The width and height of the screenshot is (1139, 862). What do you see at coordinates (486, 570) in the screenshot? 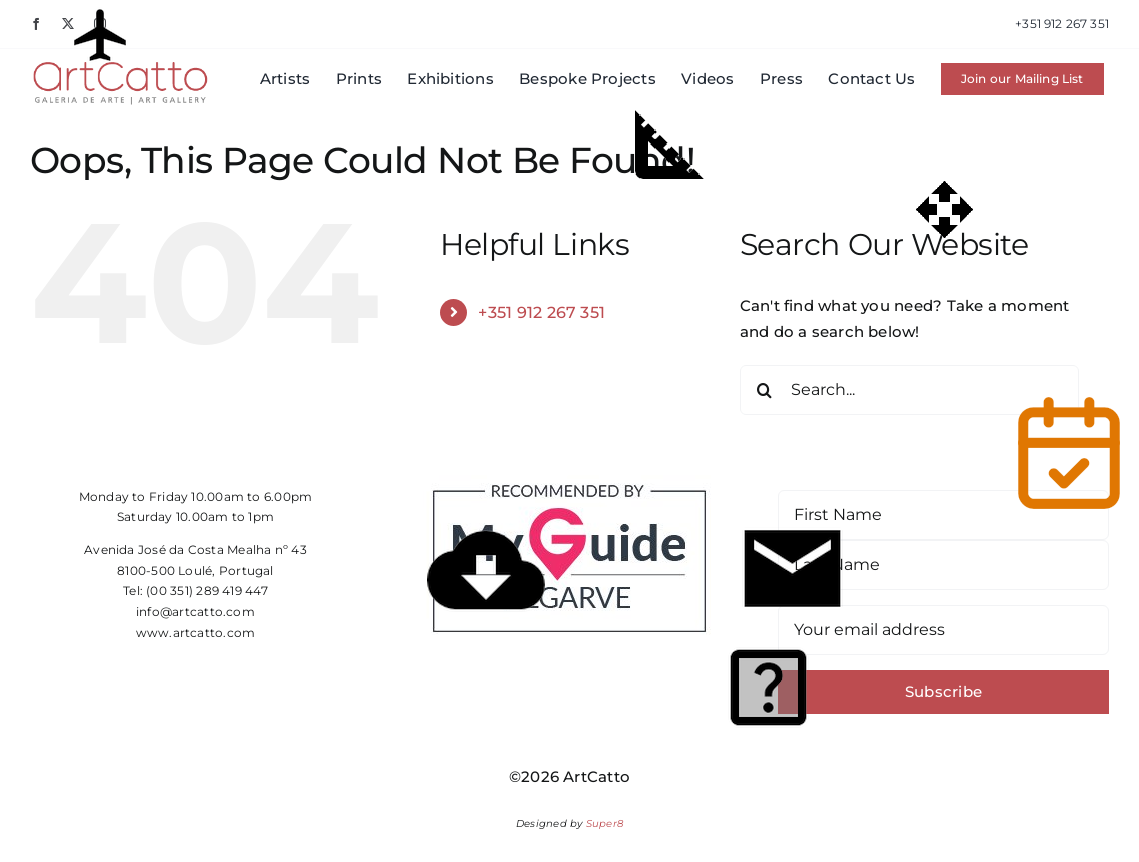
I see `download file from cloud storage` at bounding box center [486, 570].